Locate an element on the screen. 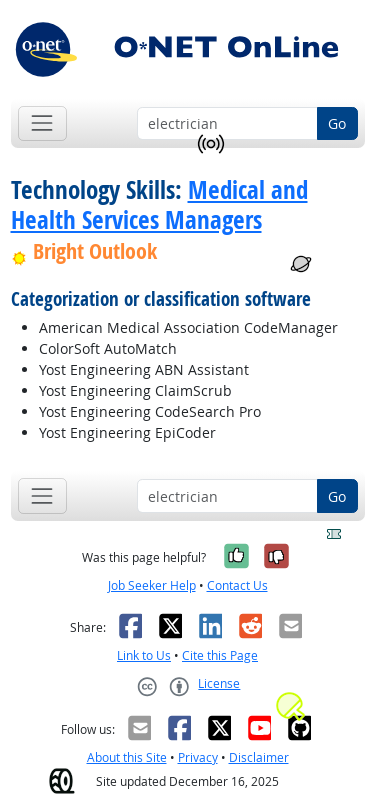  explore global or worldwide content is located at coordinates (301, 264).